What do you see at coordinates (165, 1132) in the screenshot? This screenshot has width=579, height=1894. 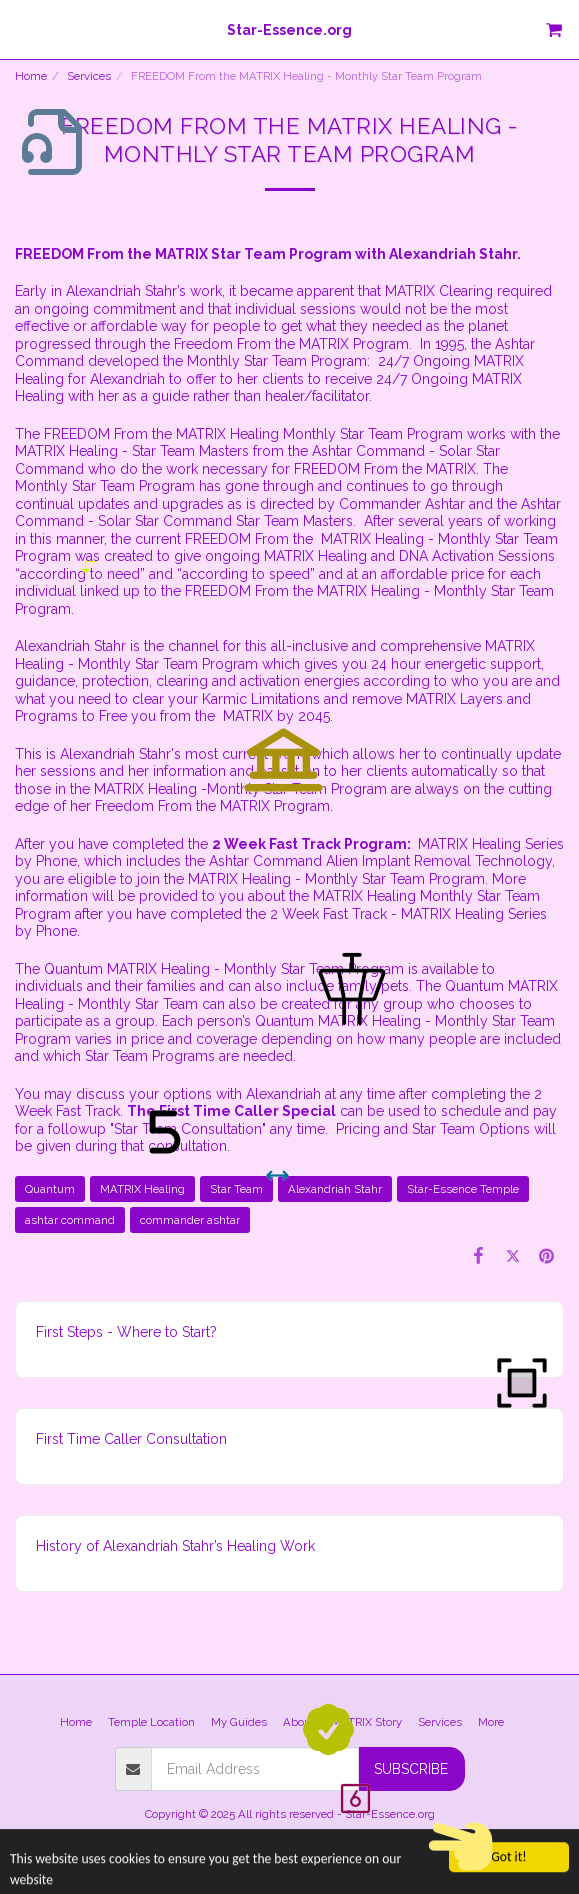 I see `indicates the number five in a list or count` at bounding box center [165, 1132].